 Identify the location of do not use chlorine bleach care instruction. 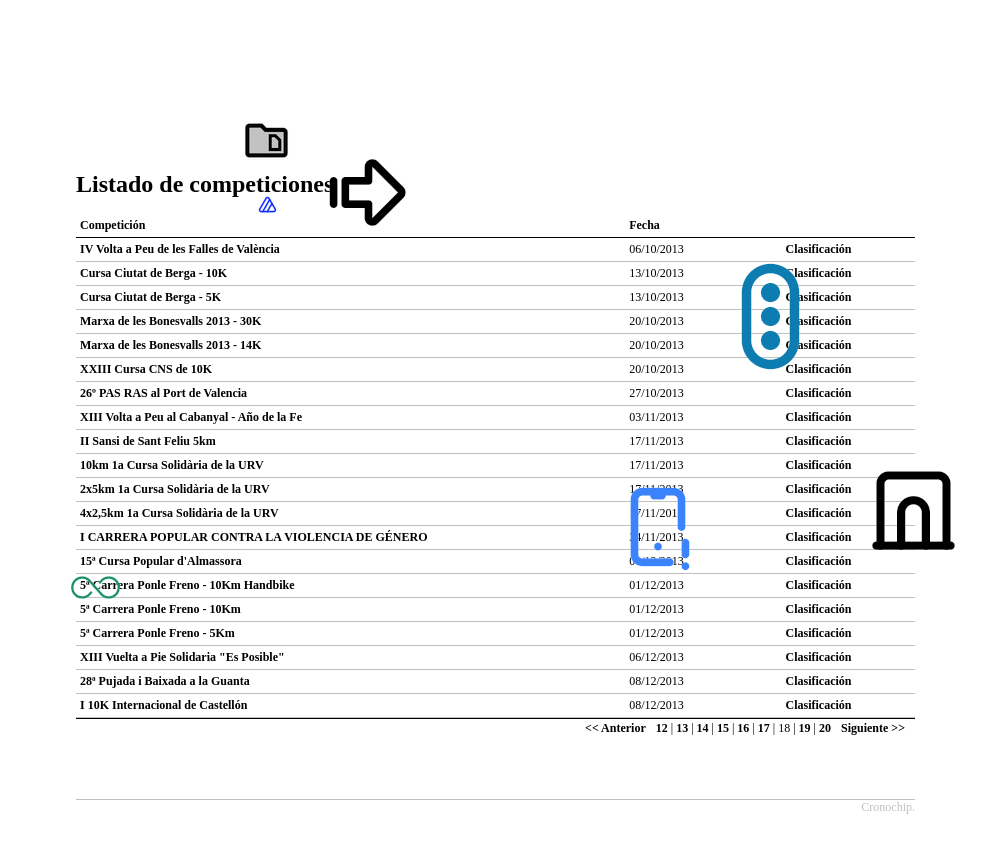
(267, 205).